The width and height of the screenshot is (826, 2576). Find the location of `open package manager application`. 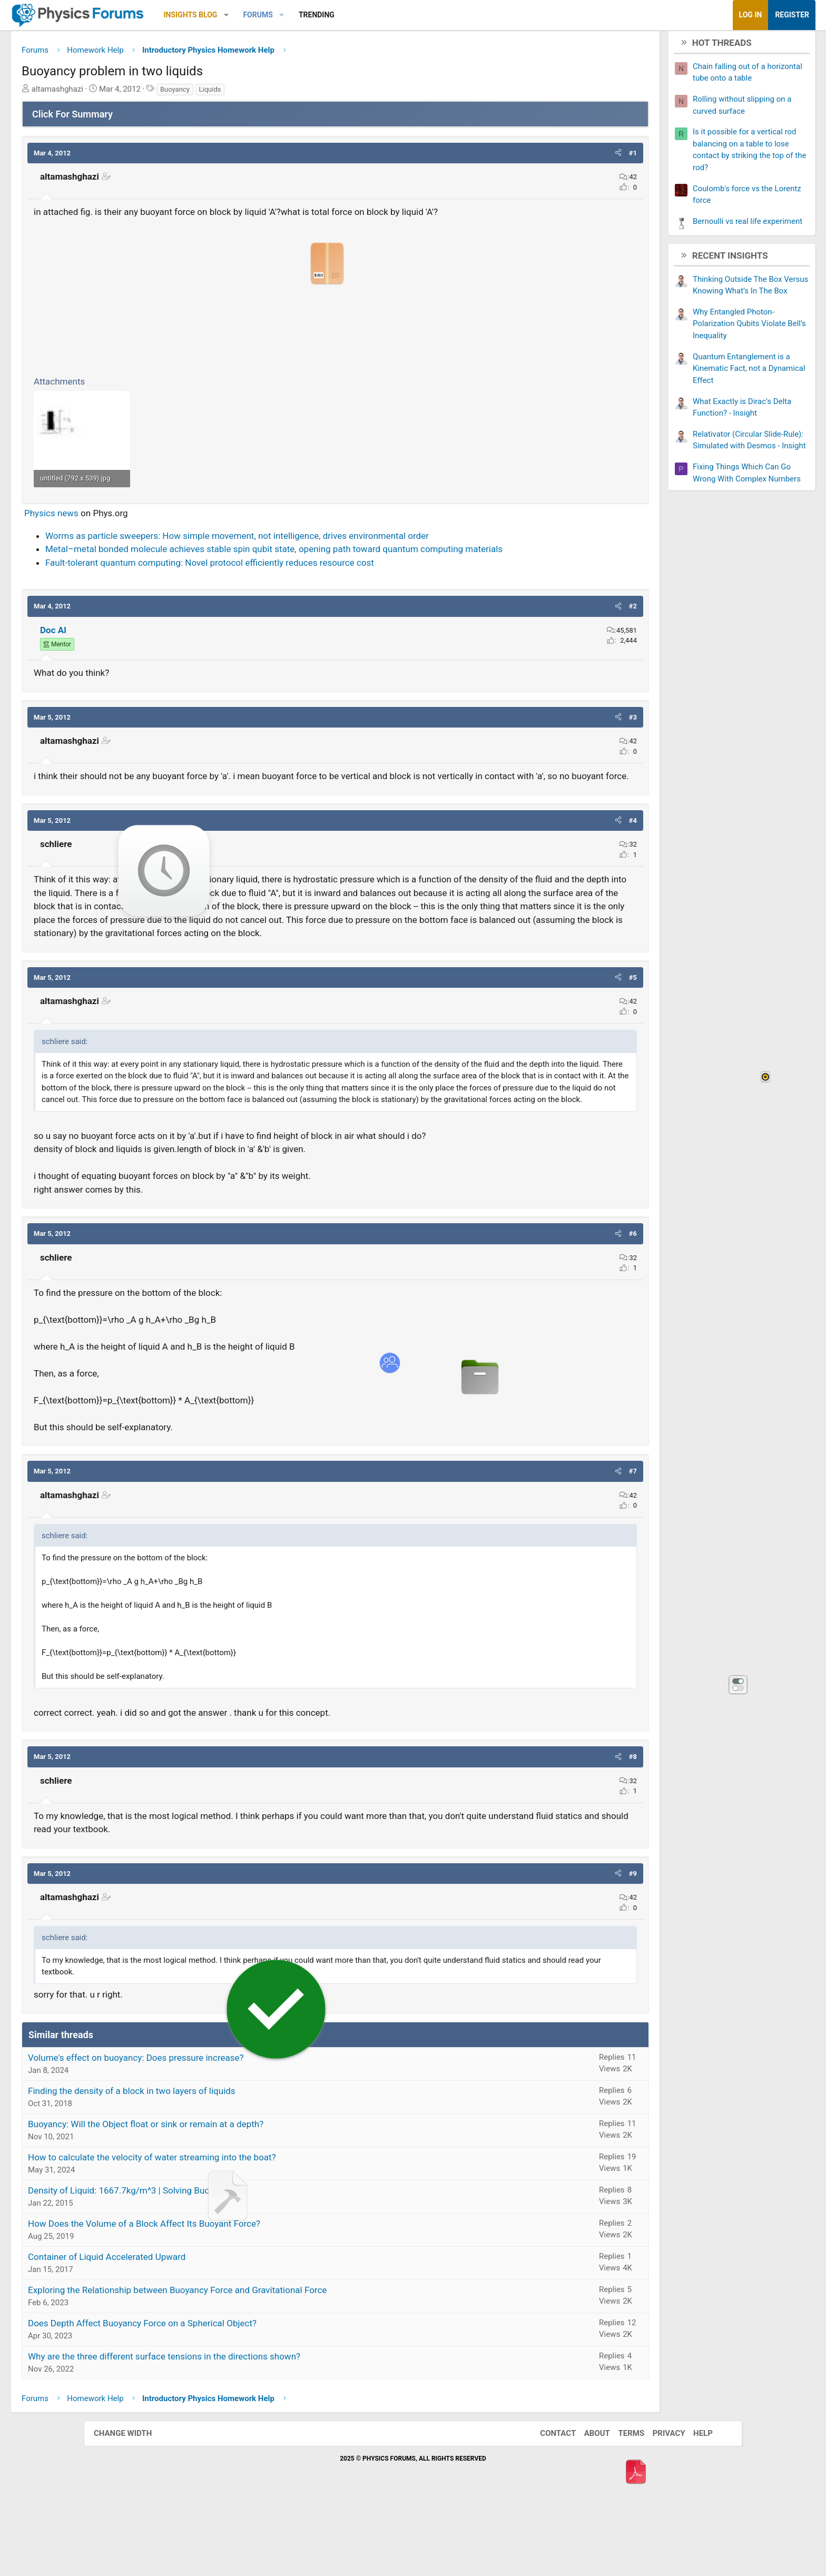

open package manager application is located at coordinates (327, 263).